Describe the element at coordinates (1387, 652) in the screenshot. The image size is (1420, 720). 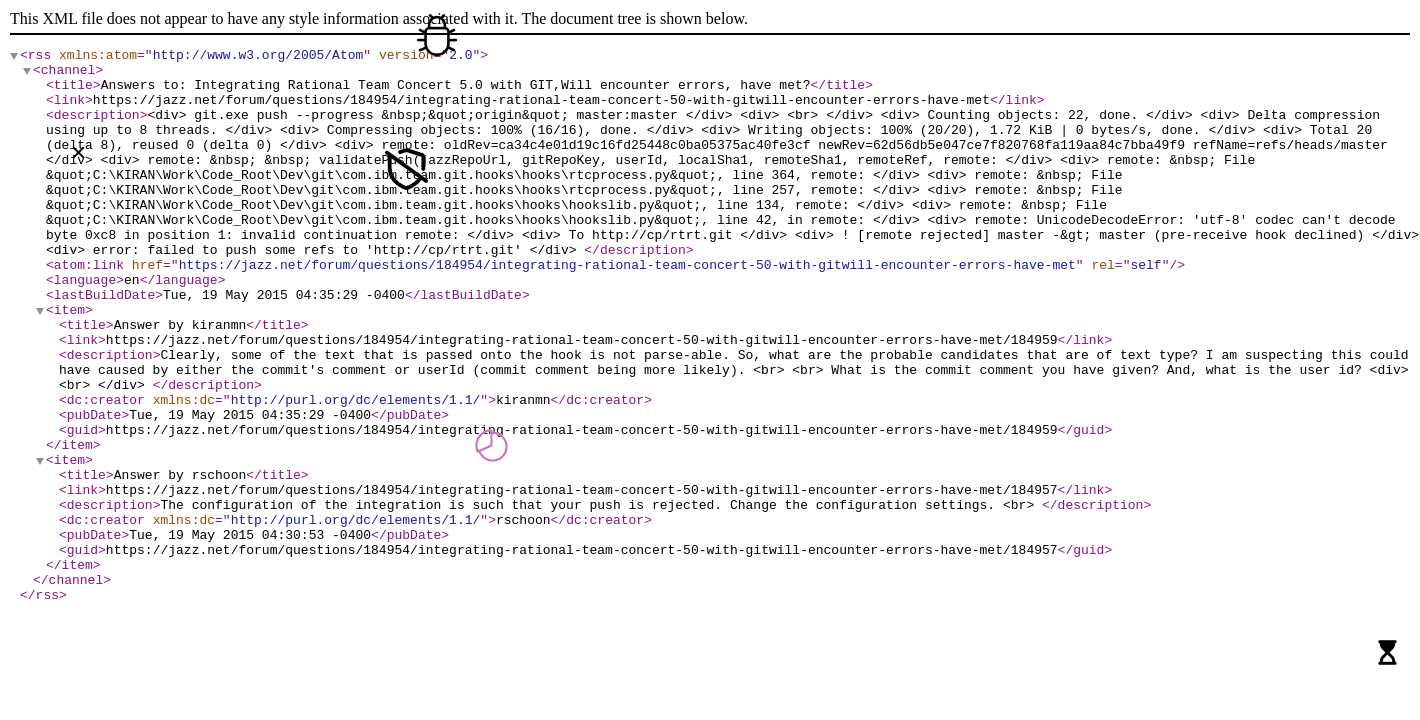
I see `indicates a process in progress or loading state` at that location.